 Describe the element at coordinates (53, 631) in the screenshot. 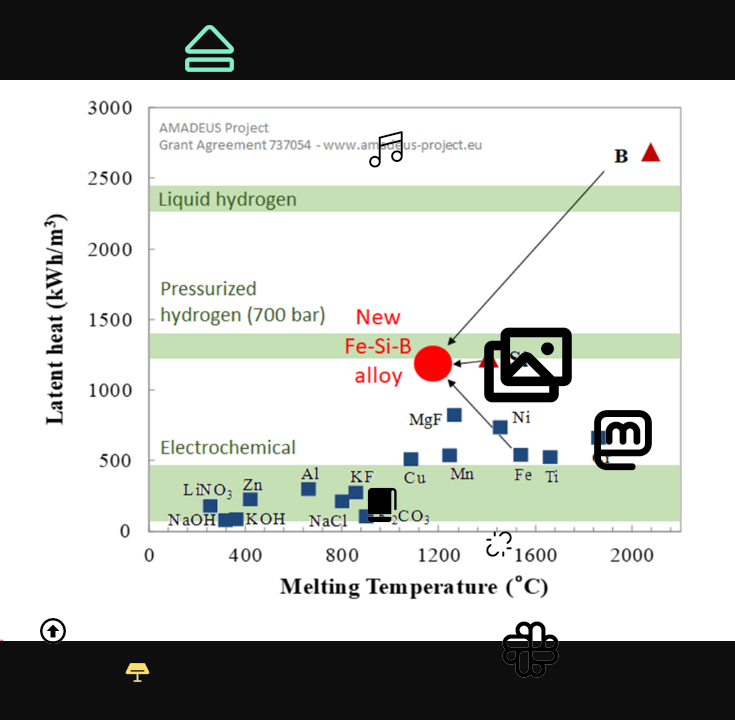

I see `scroll to top of page` at that location.